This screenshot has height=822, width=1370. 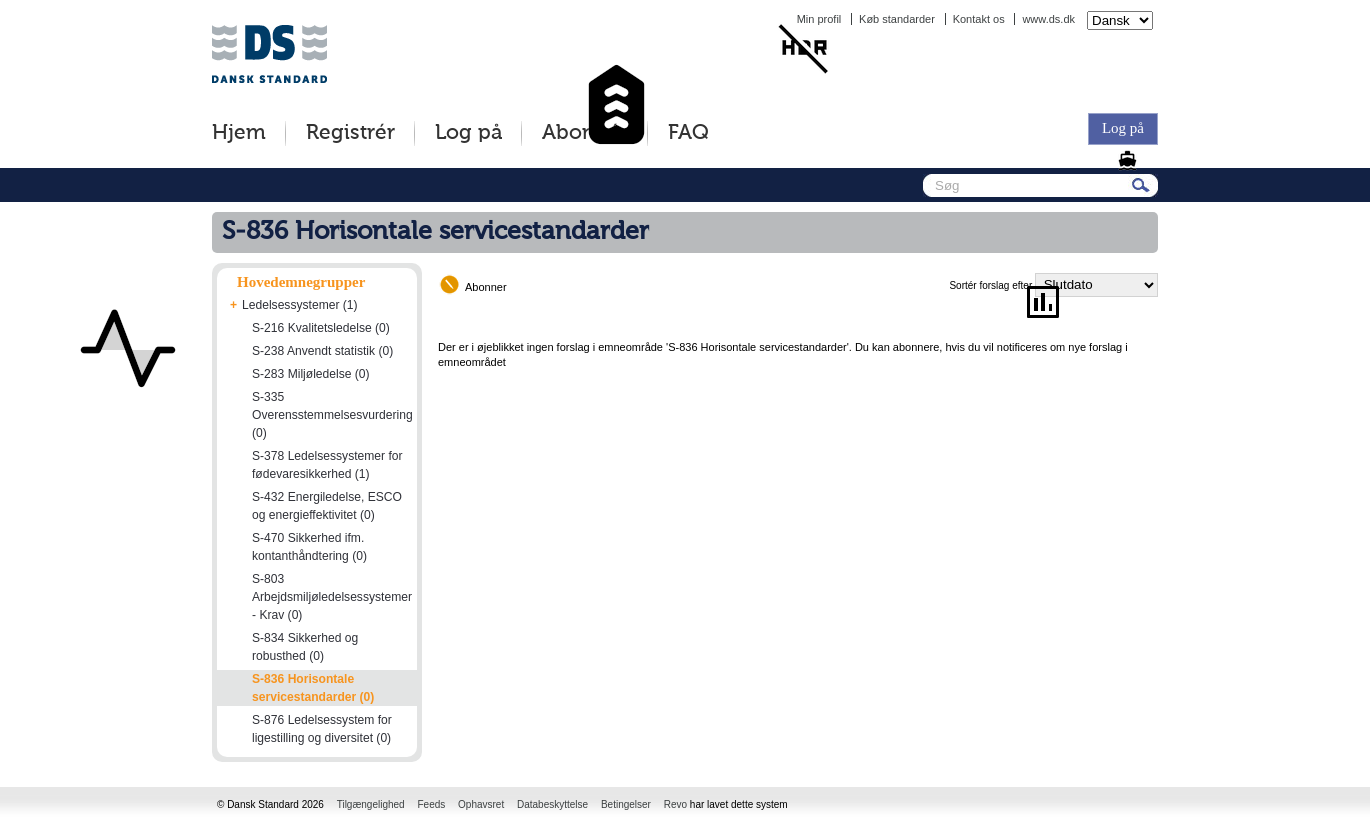 What do you see at coordinates (804, 47) in the screenshot?
I see `disable HDR mode in camera settings` at bounding box center [804, 47].